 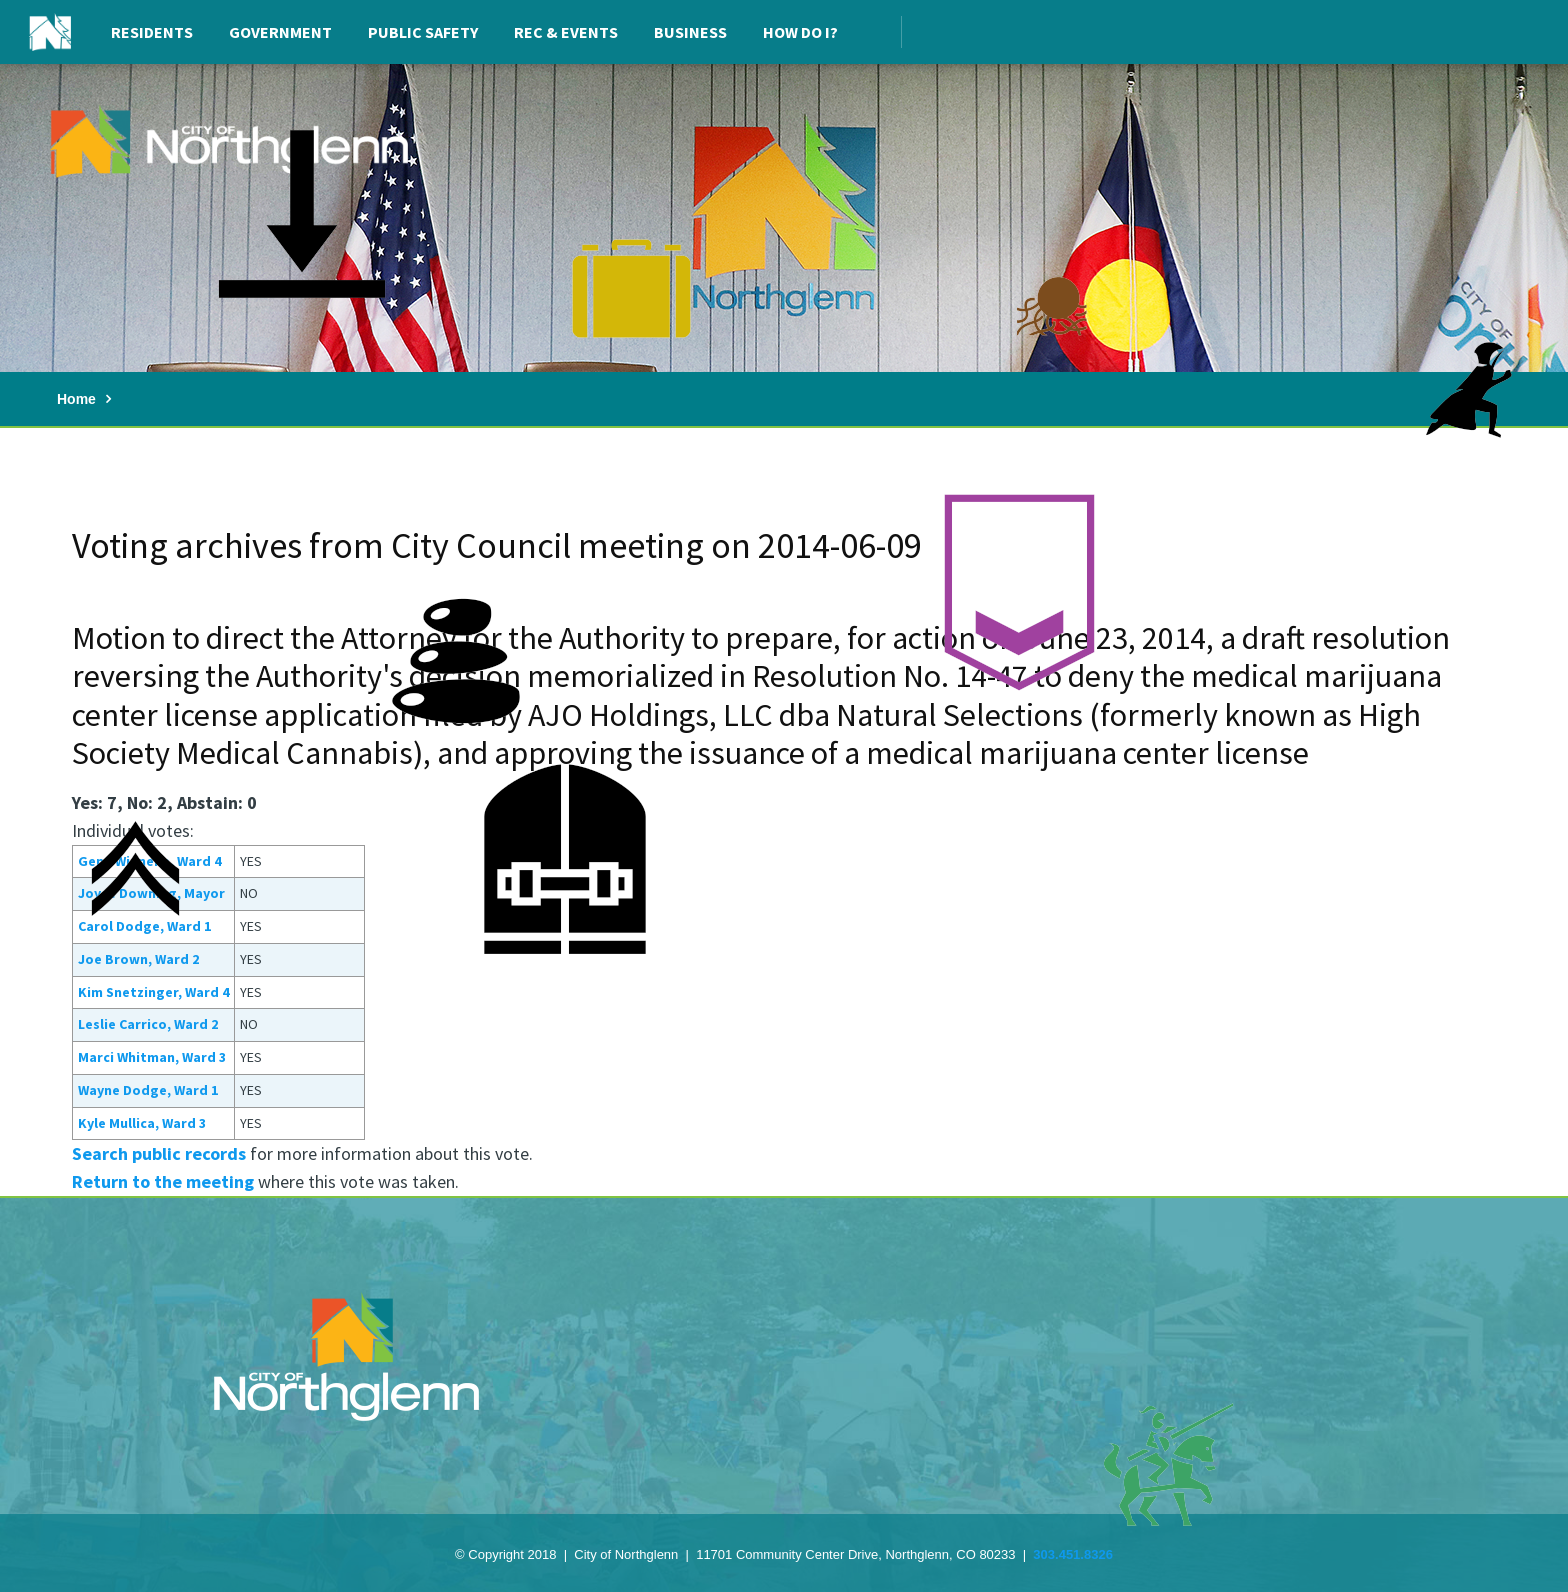 I want to click on select knight or cavalry unit in a strategy game, so click(x=1168, y=1464).